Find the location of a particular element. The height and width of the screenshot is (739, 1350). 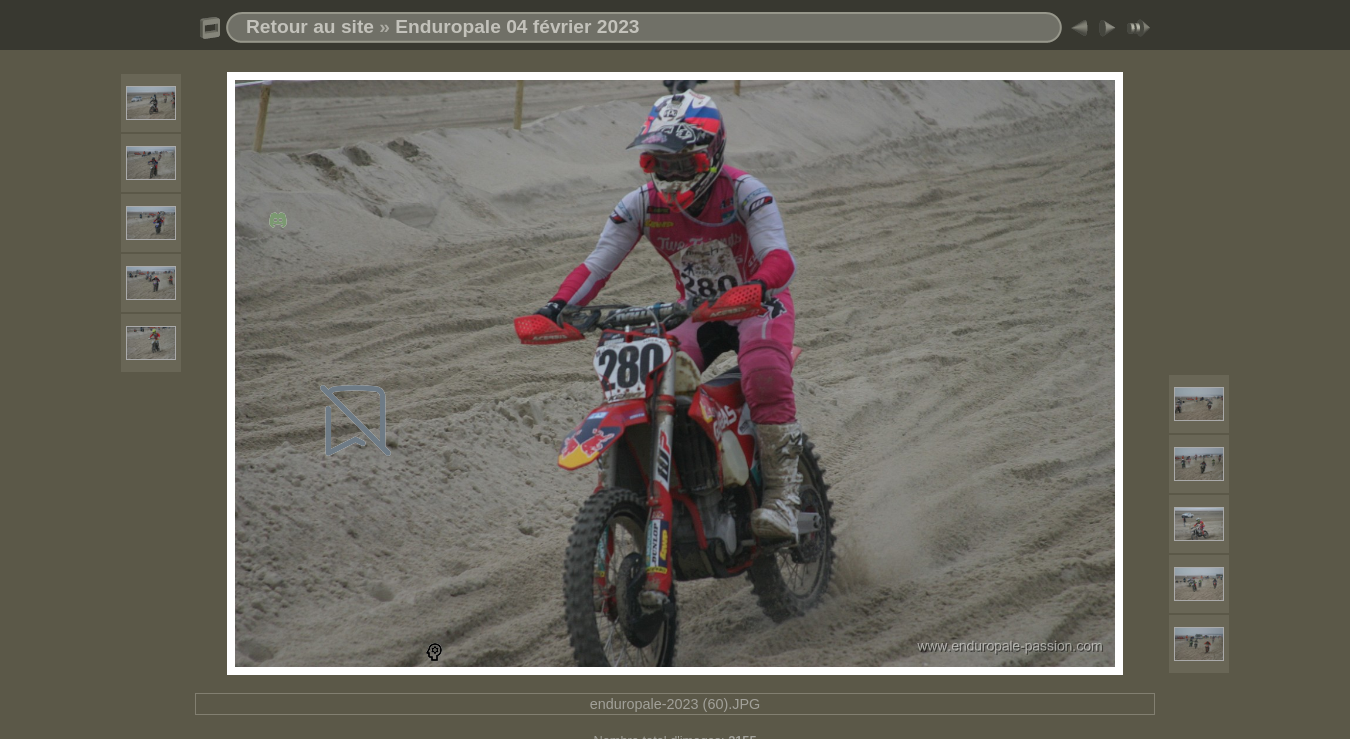

open Discord app is located at coordinates (278, 220).